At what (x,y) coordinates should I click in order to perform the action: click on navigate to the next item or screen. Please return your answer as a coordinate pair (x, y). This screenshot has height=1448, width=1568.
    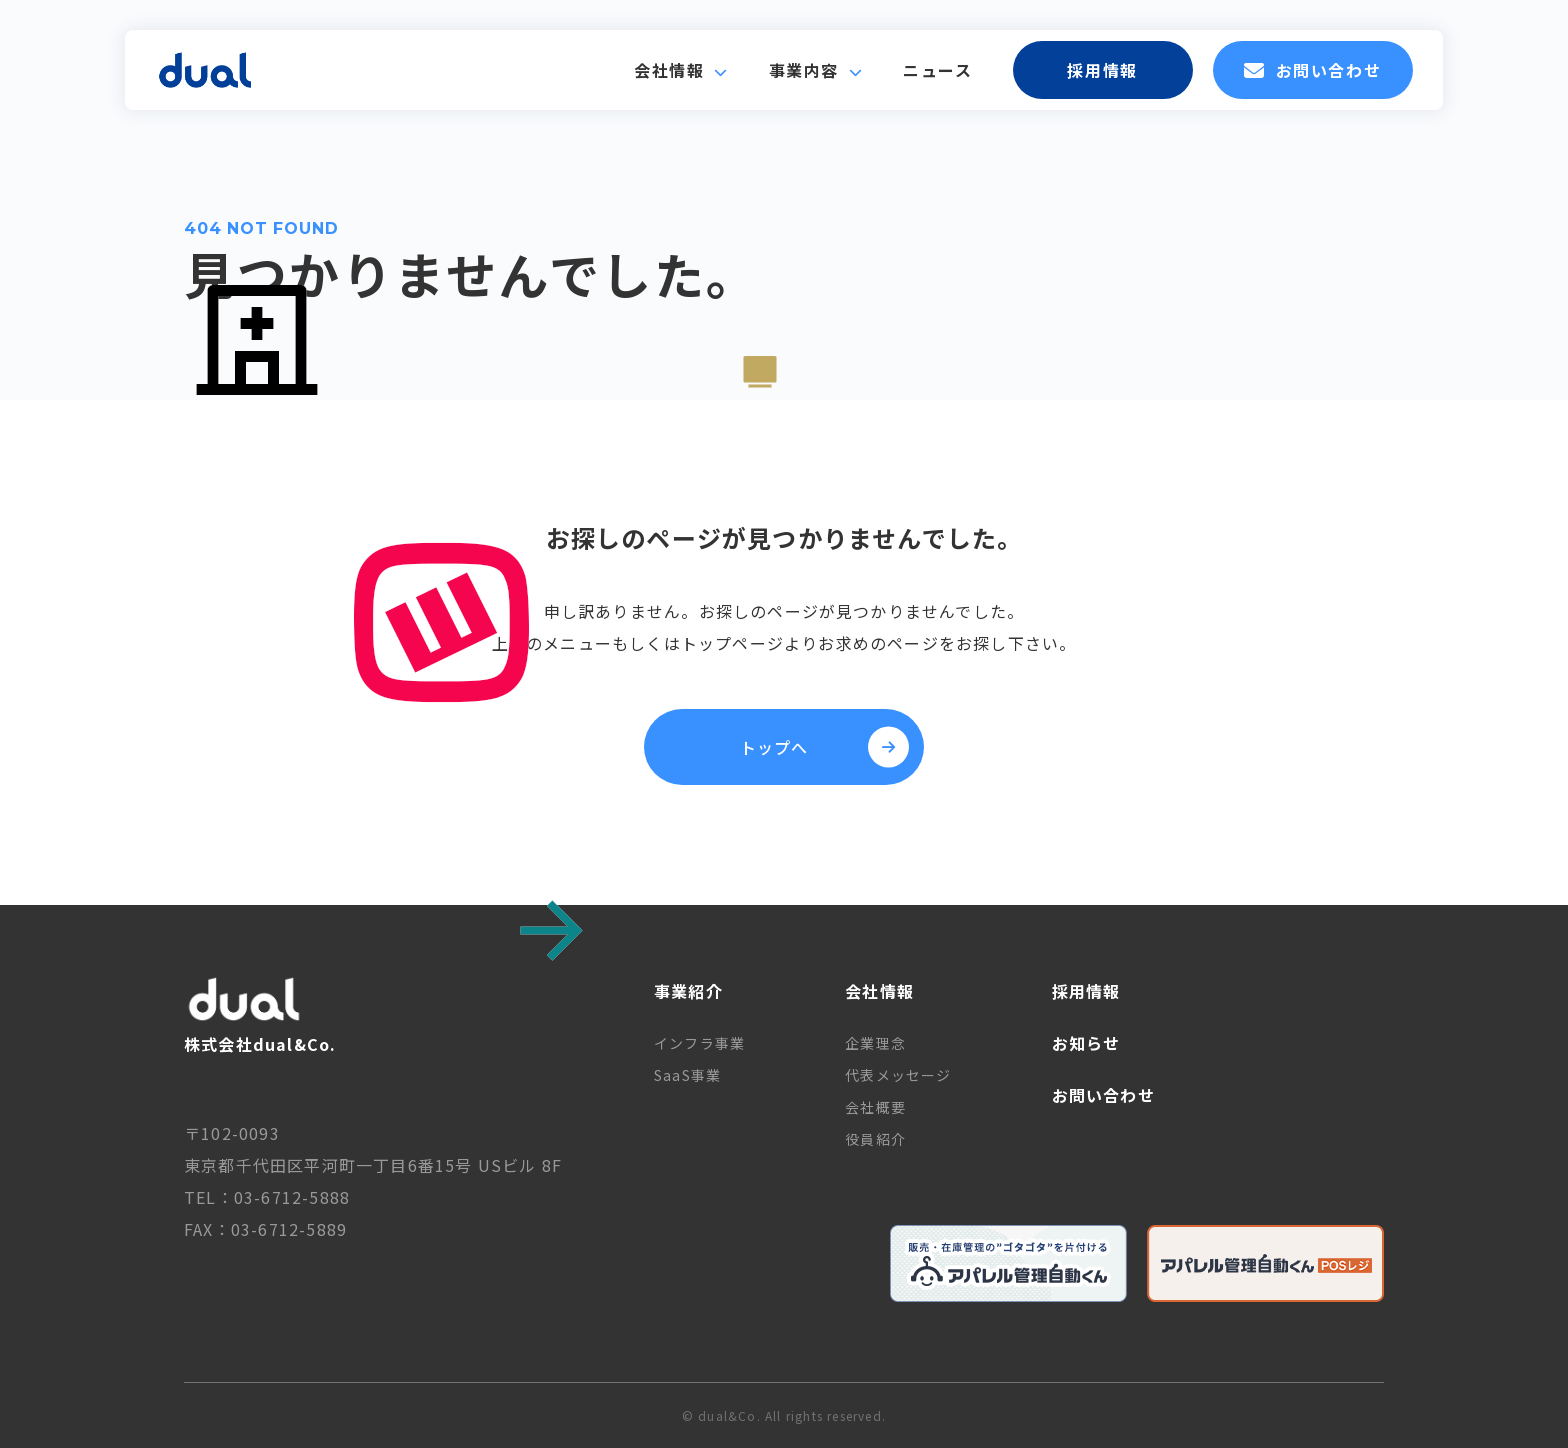
    Looking at the image, I should click on (551, 930).